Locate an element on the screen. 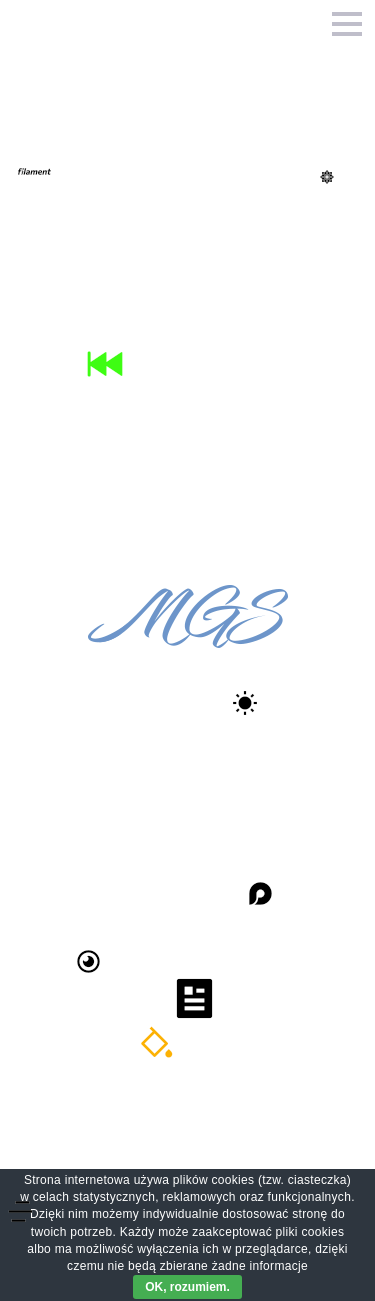  filament brand logo is located at coordinates (34, 171).